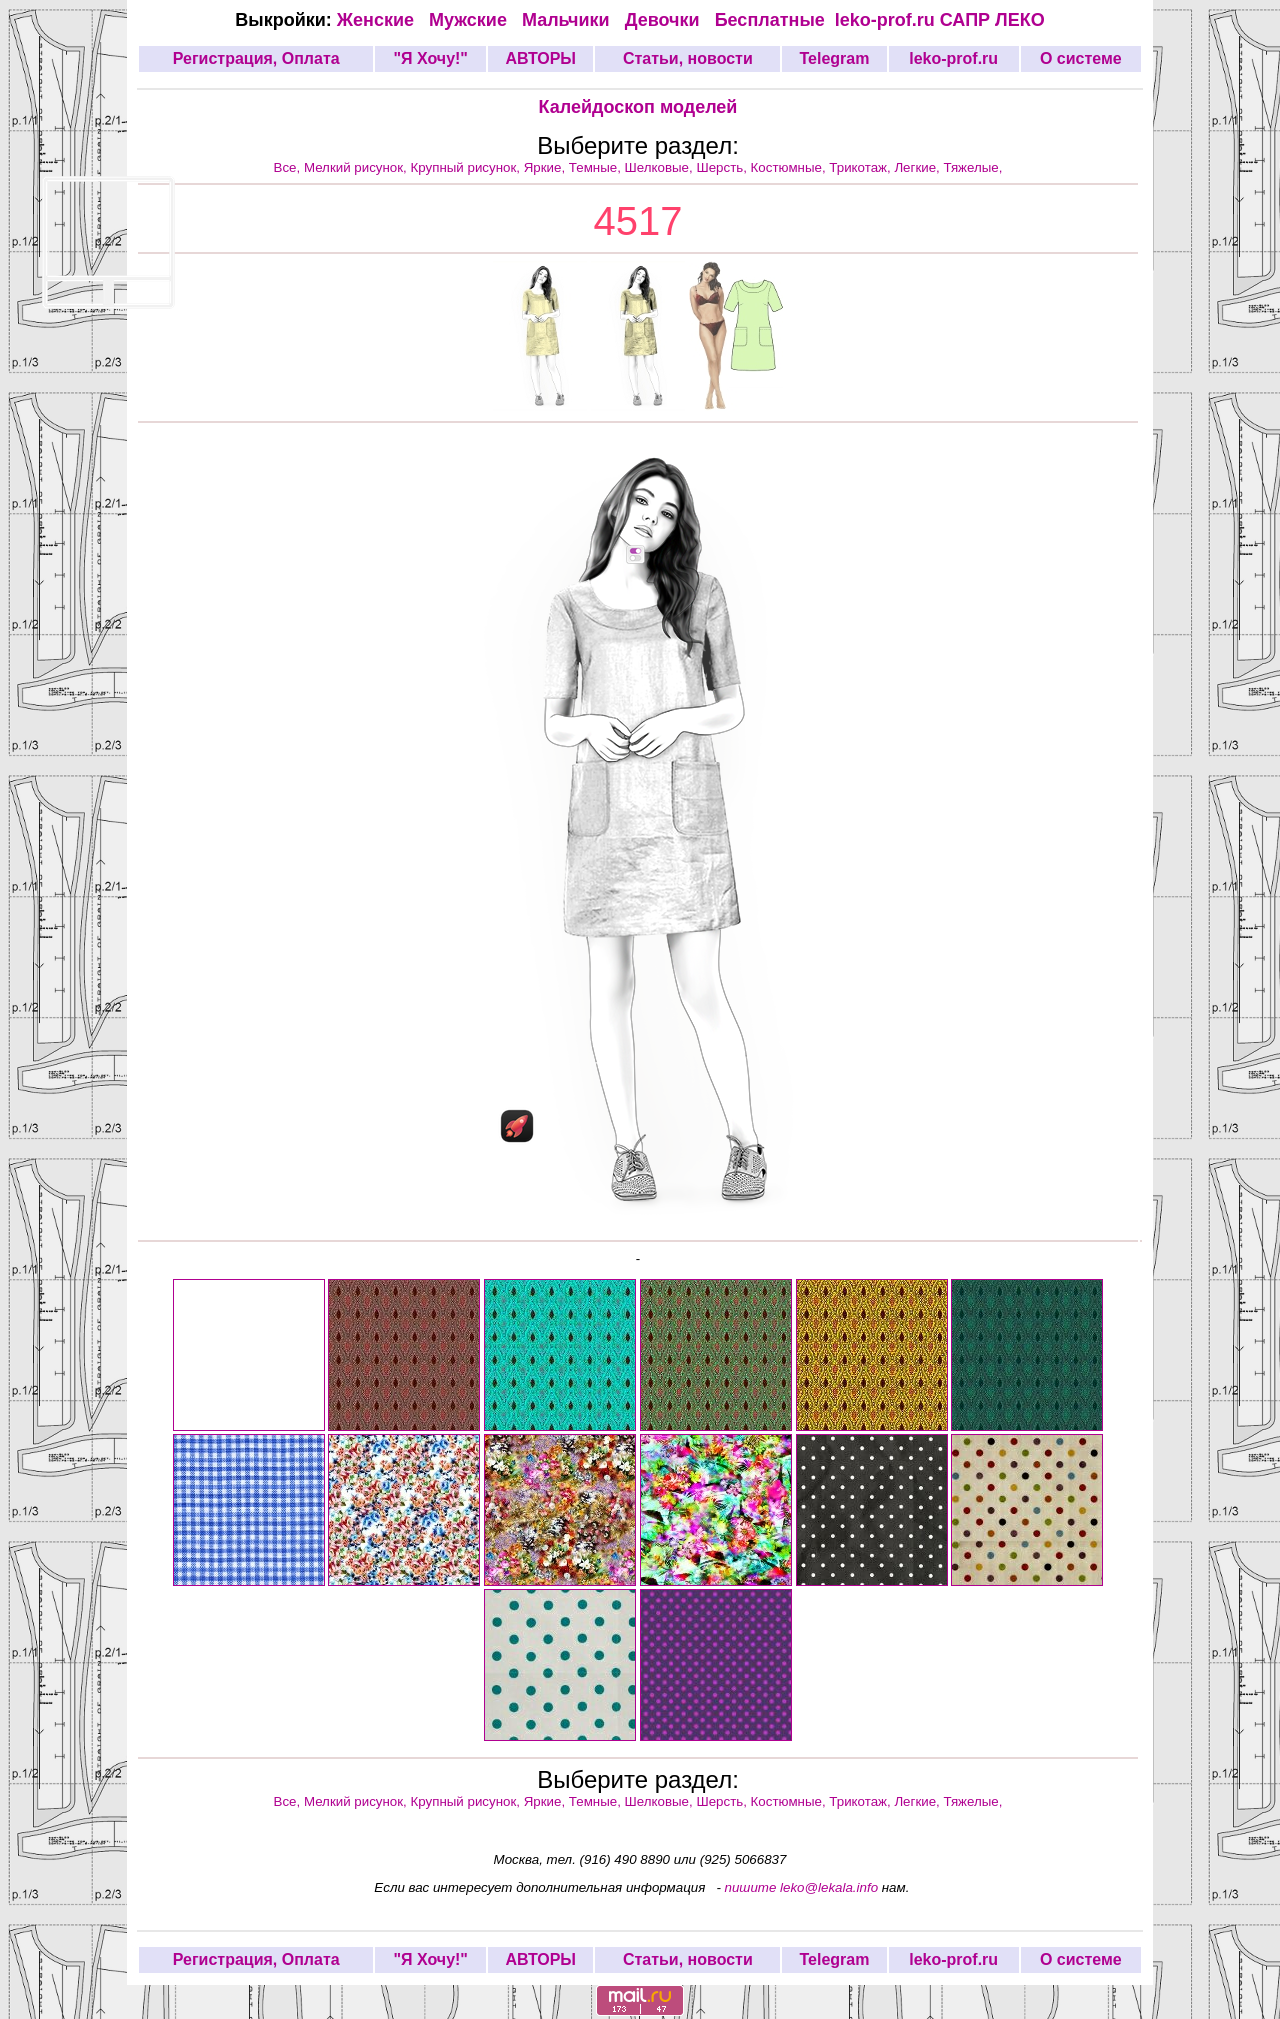 The image size is (1280, 2019). Describe the element at coordinates (635, 554) in the screenshot. I see `open desktop preferences or settings` at that location.